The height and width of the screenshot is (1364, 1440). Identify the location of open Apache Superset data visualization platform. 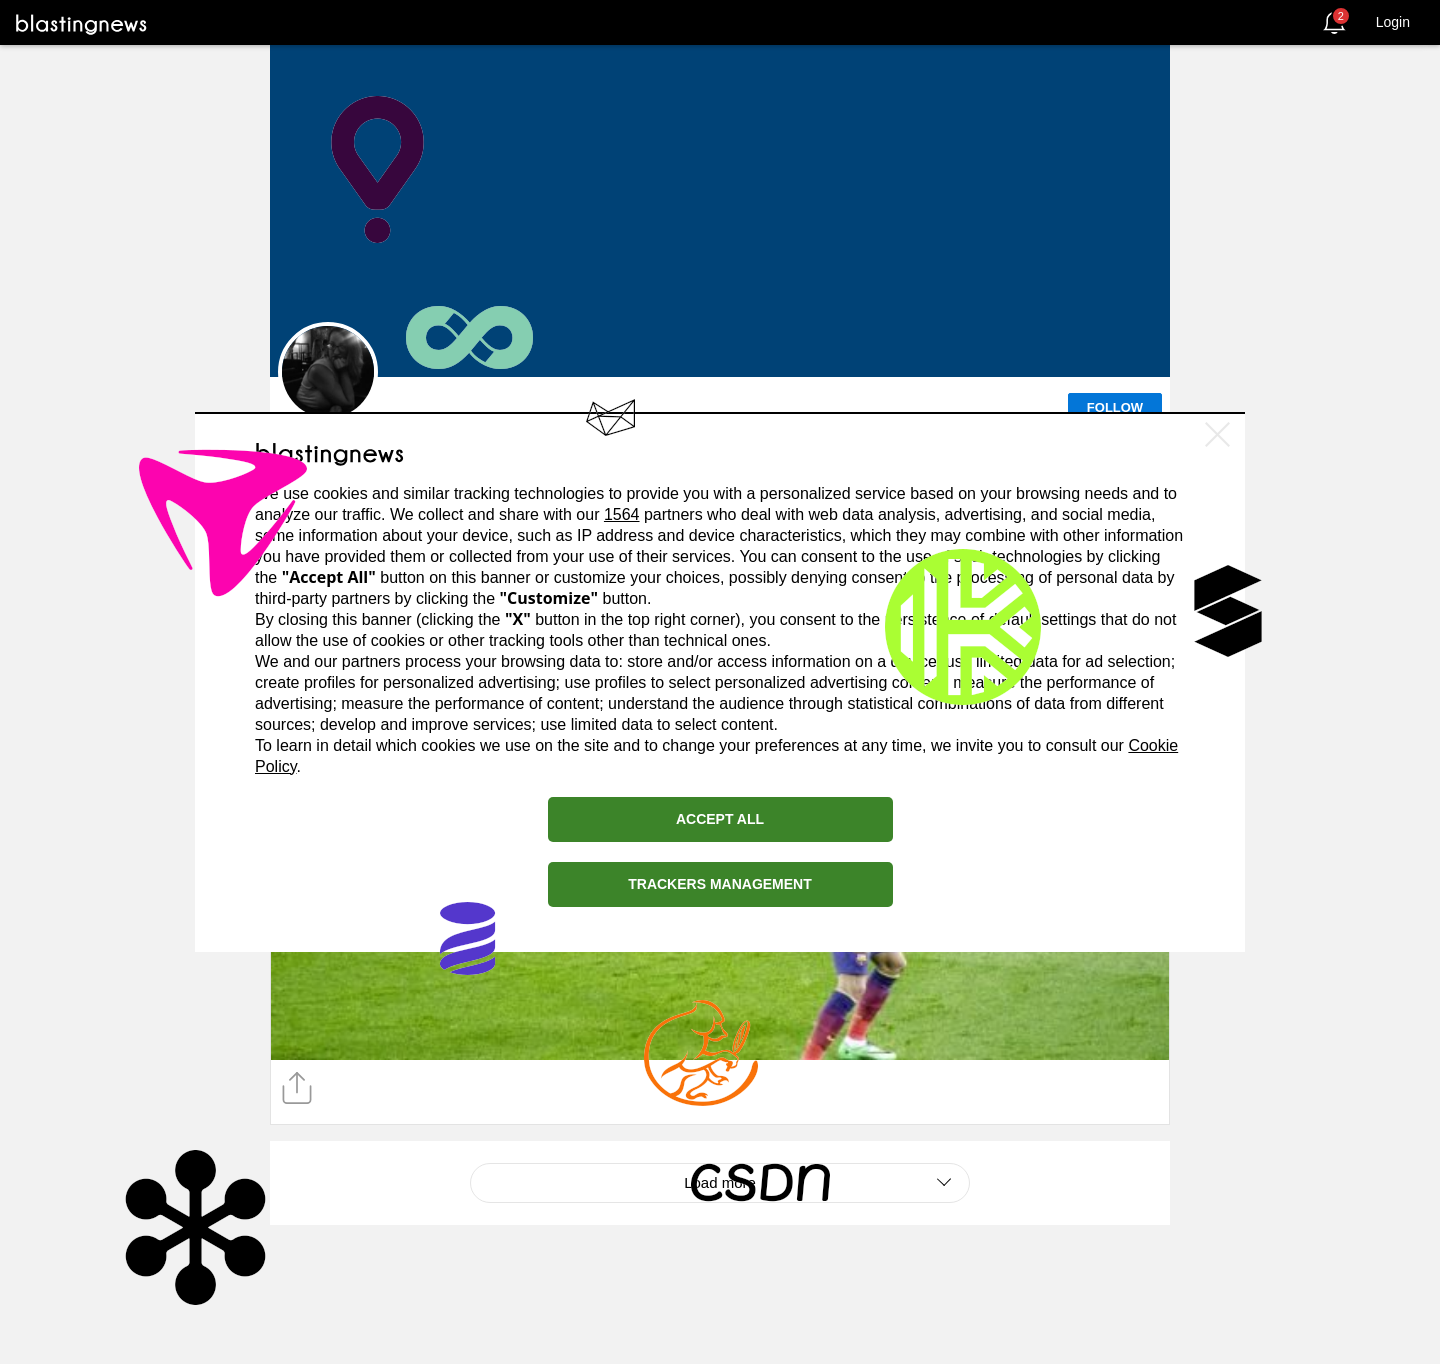
(469, 337).